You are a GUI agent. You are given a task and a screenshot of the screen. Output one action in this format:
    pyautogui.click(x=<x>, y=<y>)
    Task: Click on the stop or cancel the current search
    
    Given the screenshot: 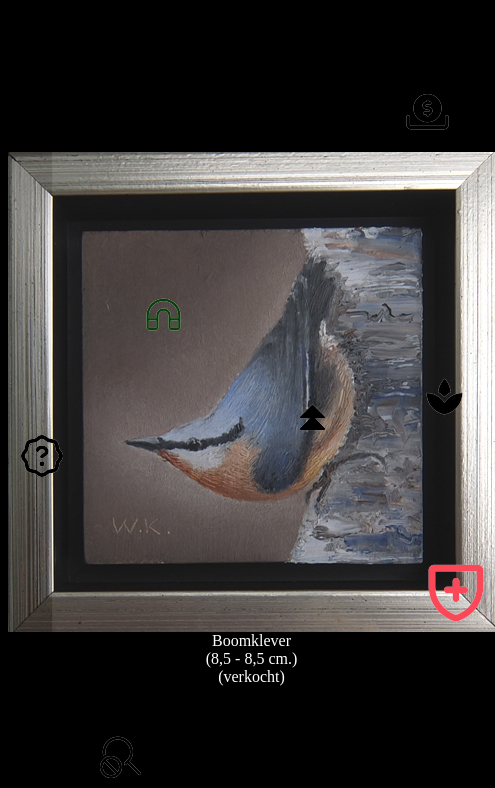 What is the action you would take?
    pyautogui.click(x=122, y=756)
    